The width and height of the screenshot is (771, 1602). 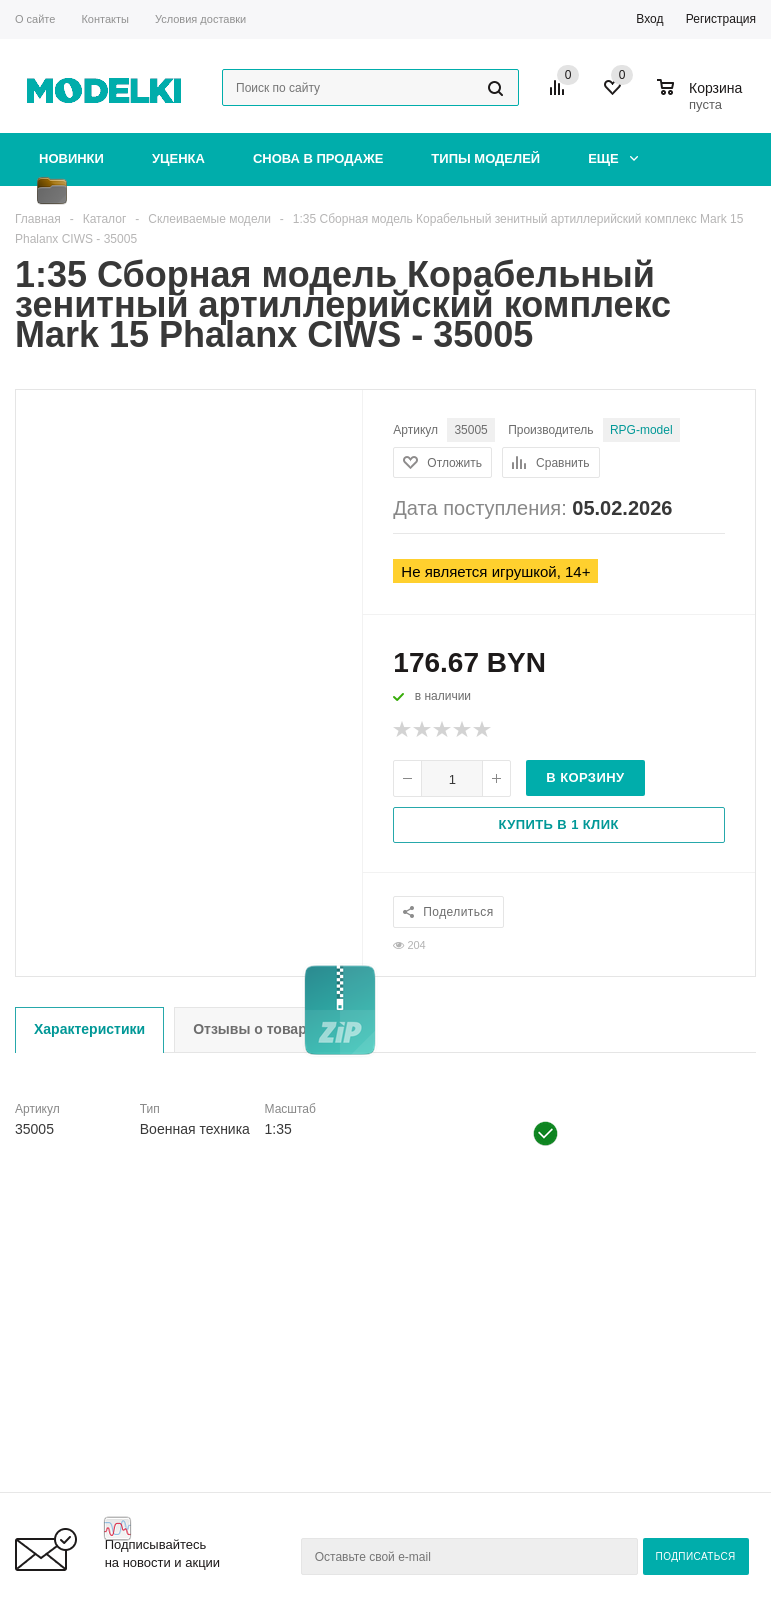 What do you see at coordinates (545, 1133) in the screenshot?
I see `indicates a default or selected item` at bounding box center [545, 1133].